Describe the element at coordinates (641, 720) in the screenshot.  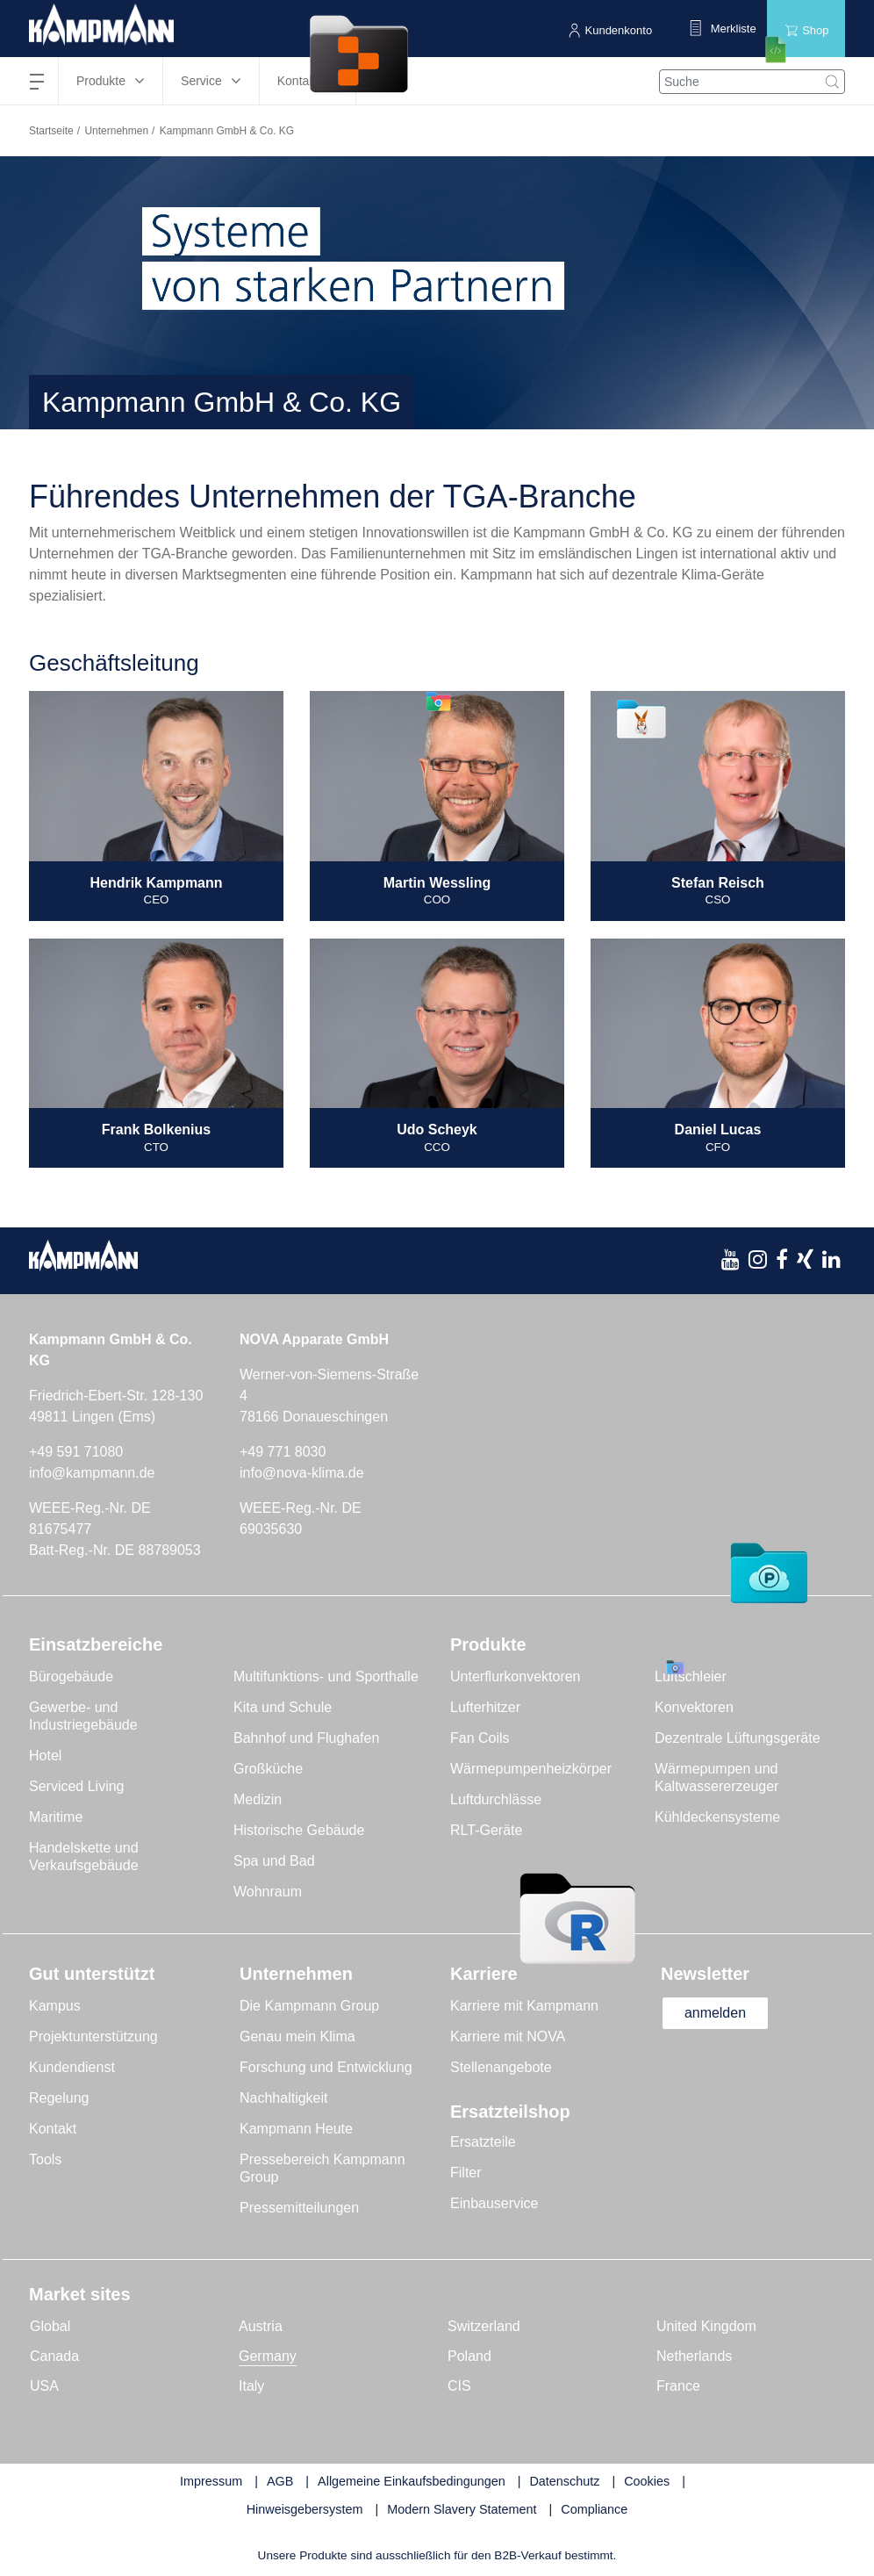
I see `open eMule downloads folder` at that location.